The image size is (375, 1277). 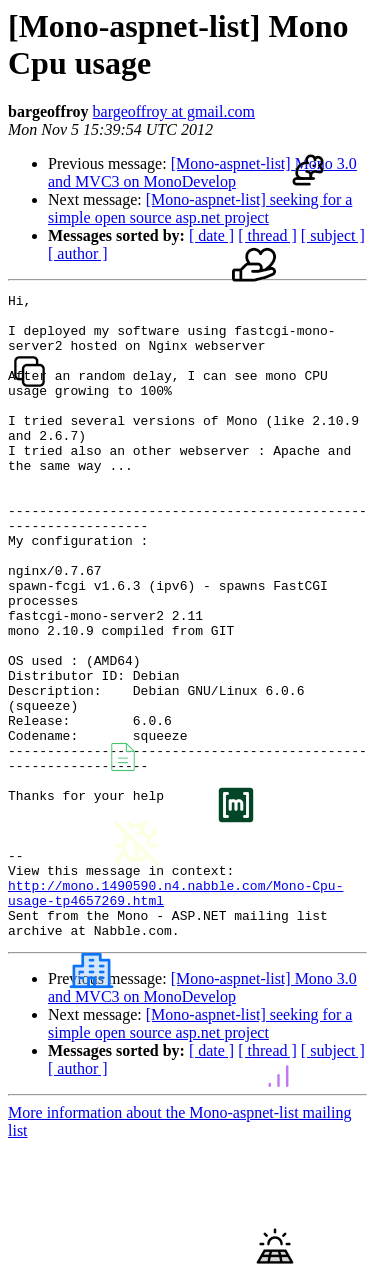 What do you see at coordinates (236, 805) in the screenshot?
I see `open matrix messaging app` at bounding box center [236, 805].